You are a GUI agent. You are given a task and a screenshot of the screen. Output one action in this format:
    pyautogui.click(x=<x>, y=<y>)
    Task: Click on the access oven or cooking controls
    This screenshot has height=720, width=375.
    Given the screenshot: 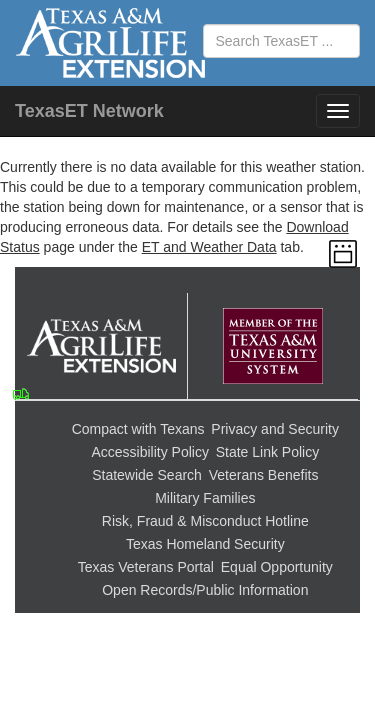 What is the action you would take?
    pyautogui.click(x=343, y=254)
    